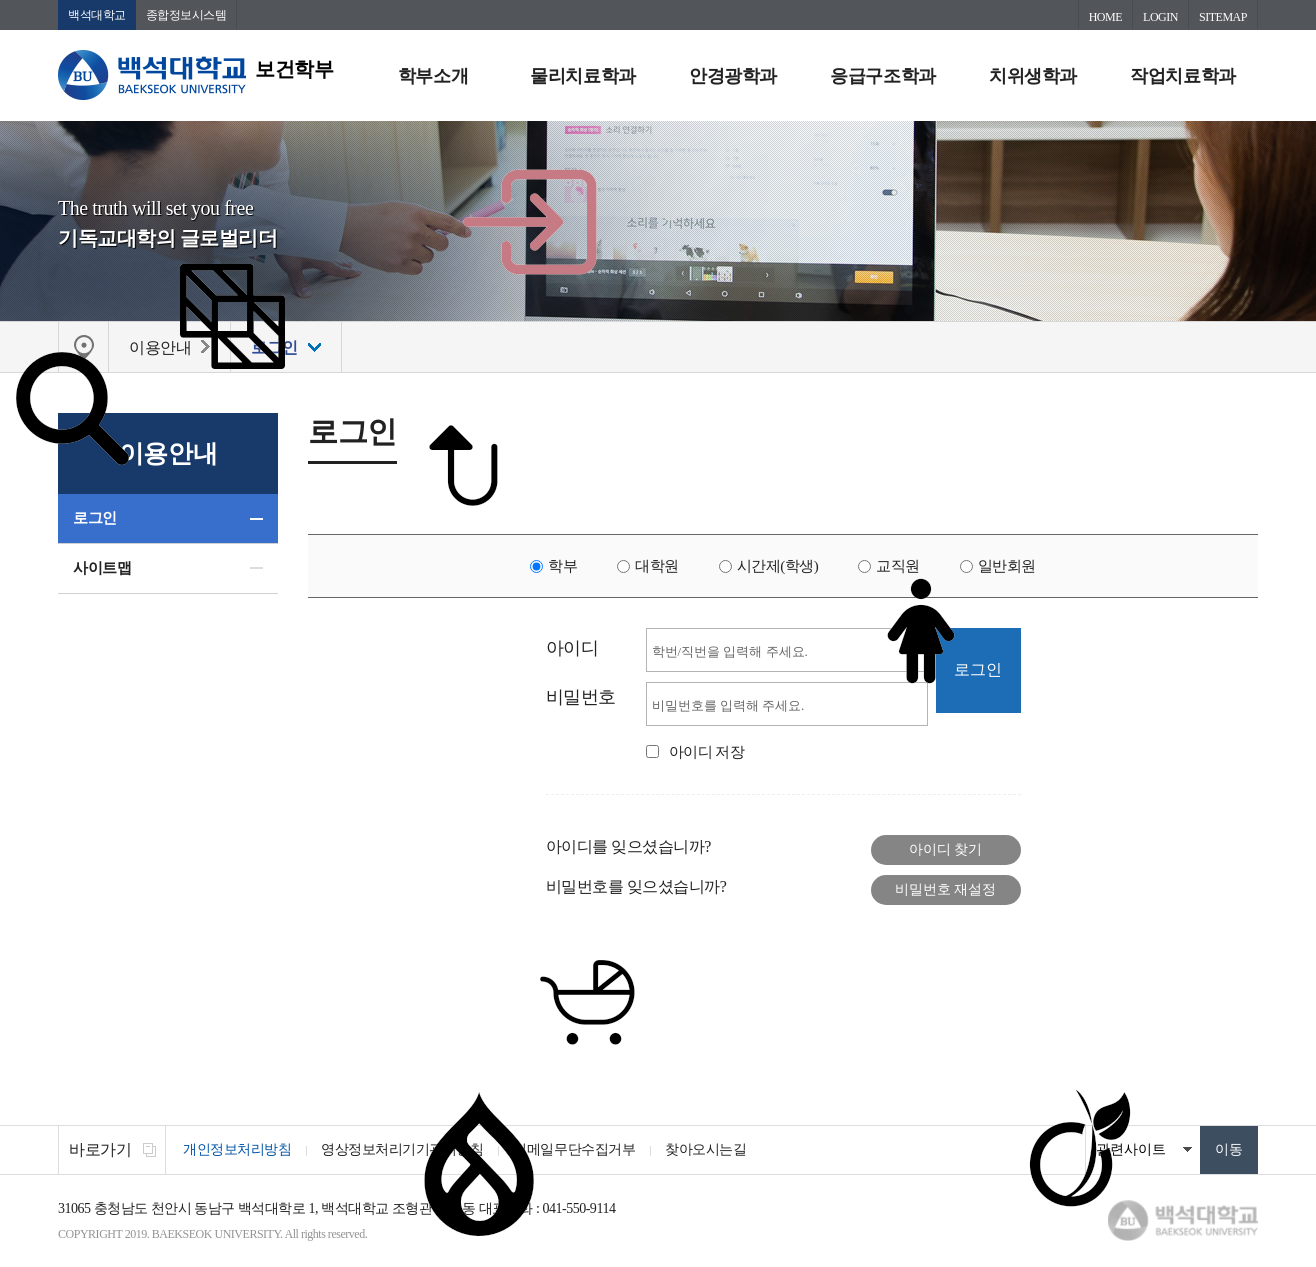 This screenshot has width=1316, height=1267. What do you see at coordinates (530, 222) in the screenshot?
I see `log in to your account` at bounding box center [530, 222].